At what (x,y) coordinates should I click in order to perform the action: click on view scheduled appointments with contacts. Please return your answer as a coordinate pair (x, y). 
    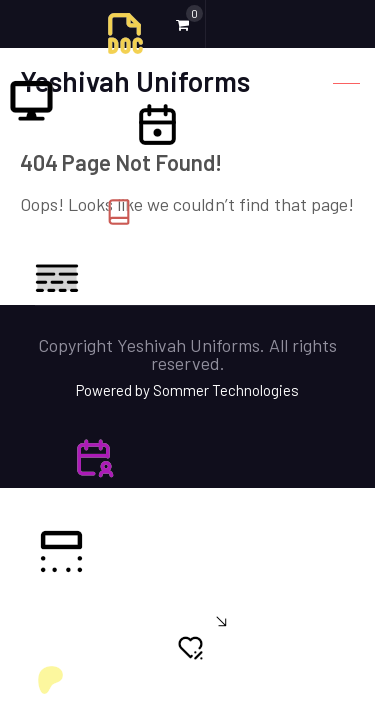
    Looking at the image, I should click on (93, 457).